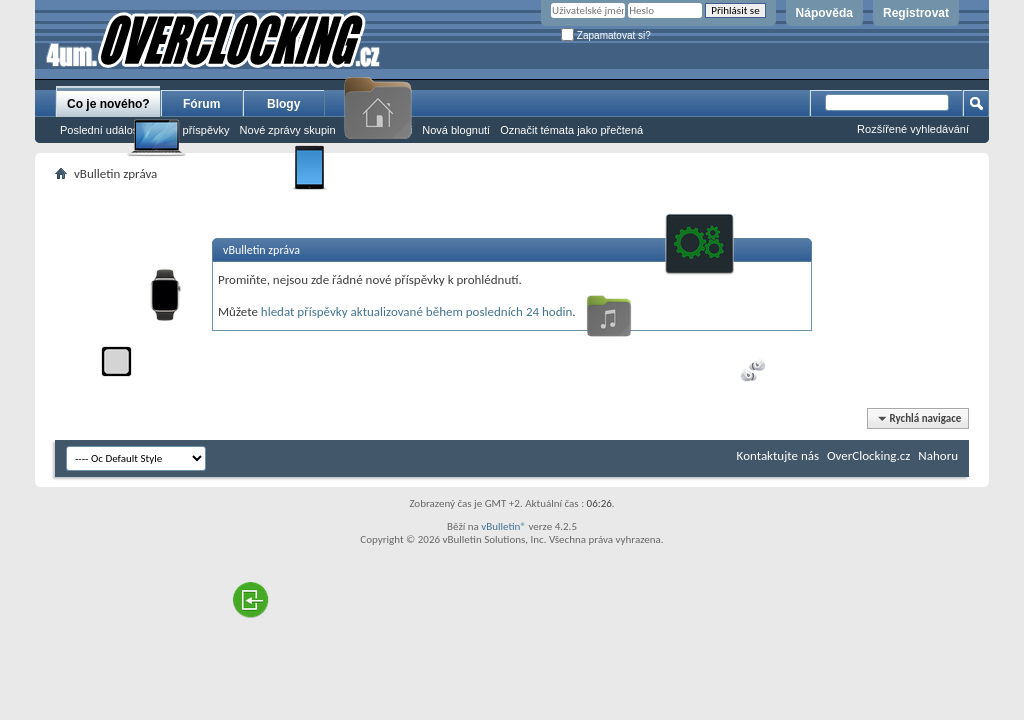 The width and height of the screenshot is (1024, 720). I want to click on apple watch series 6 device icon, so click(165, 295).